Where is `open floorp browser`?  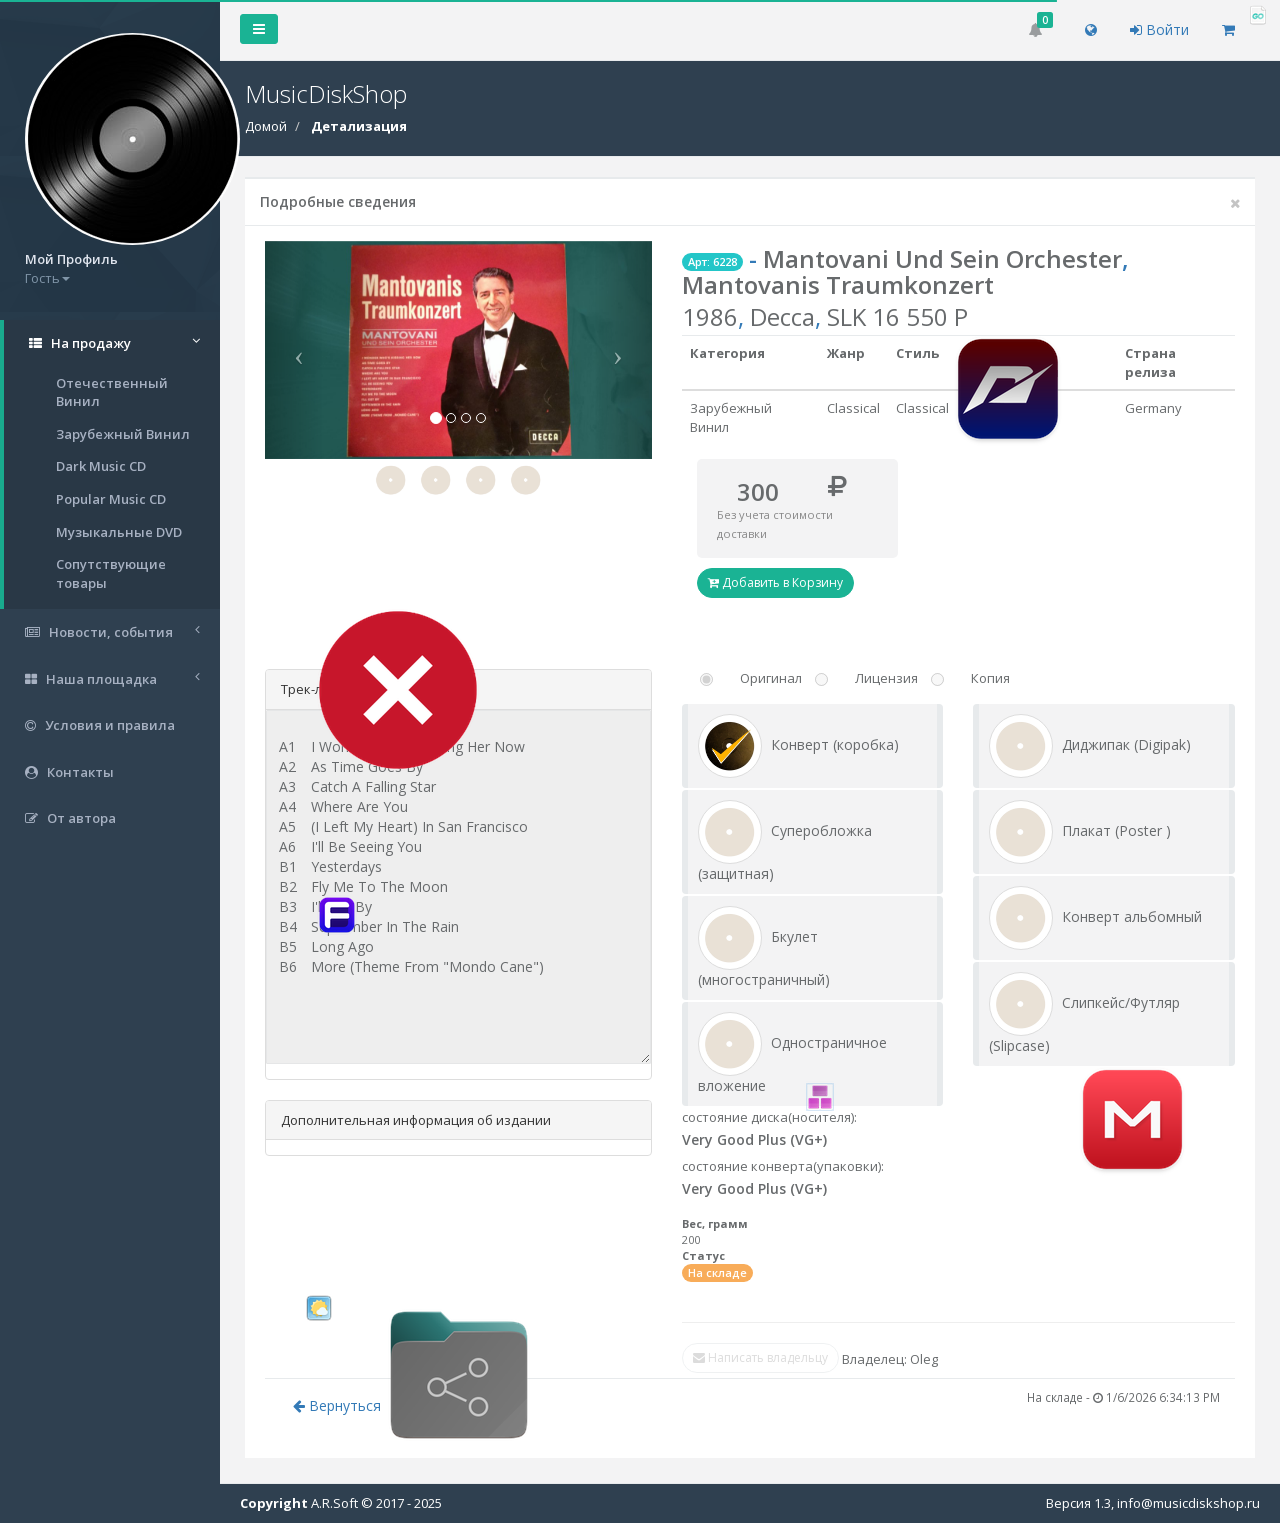
open floorp browser is located at coordinates (337, 915).